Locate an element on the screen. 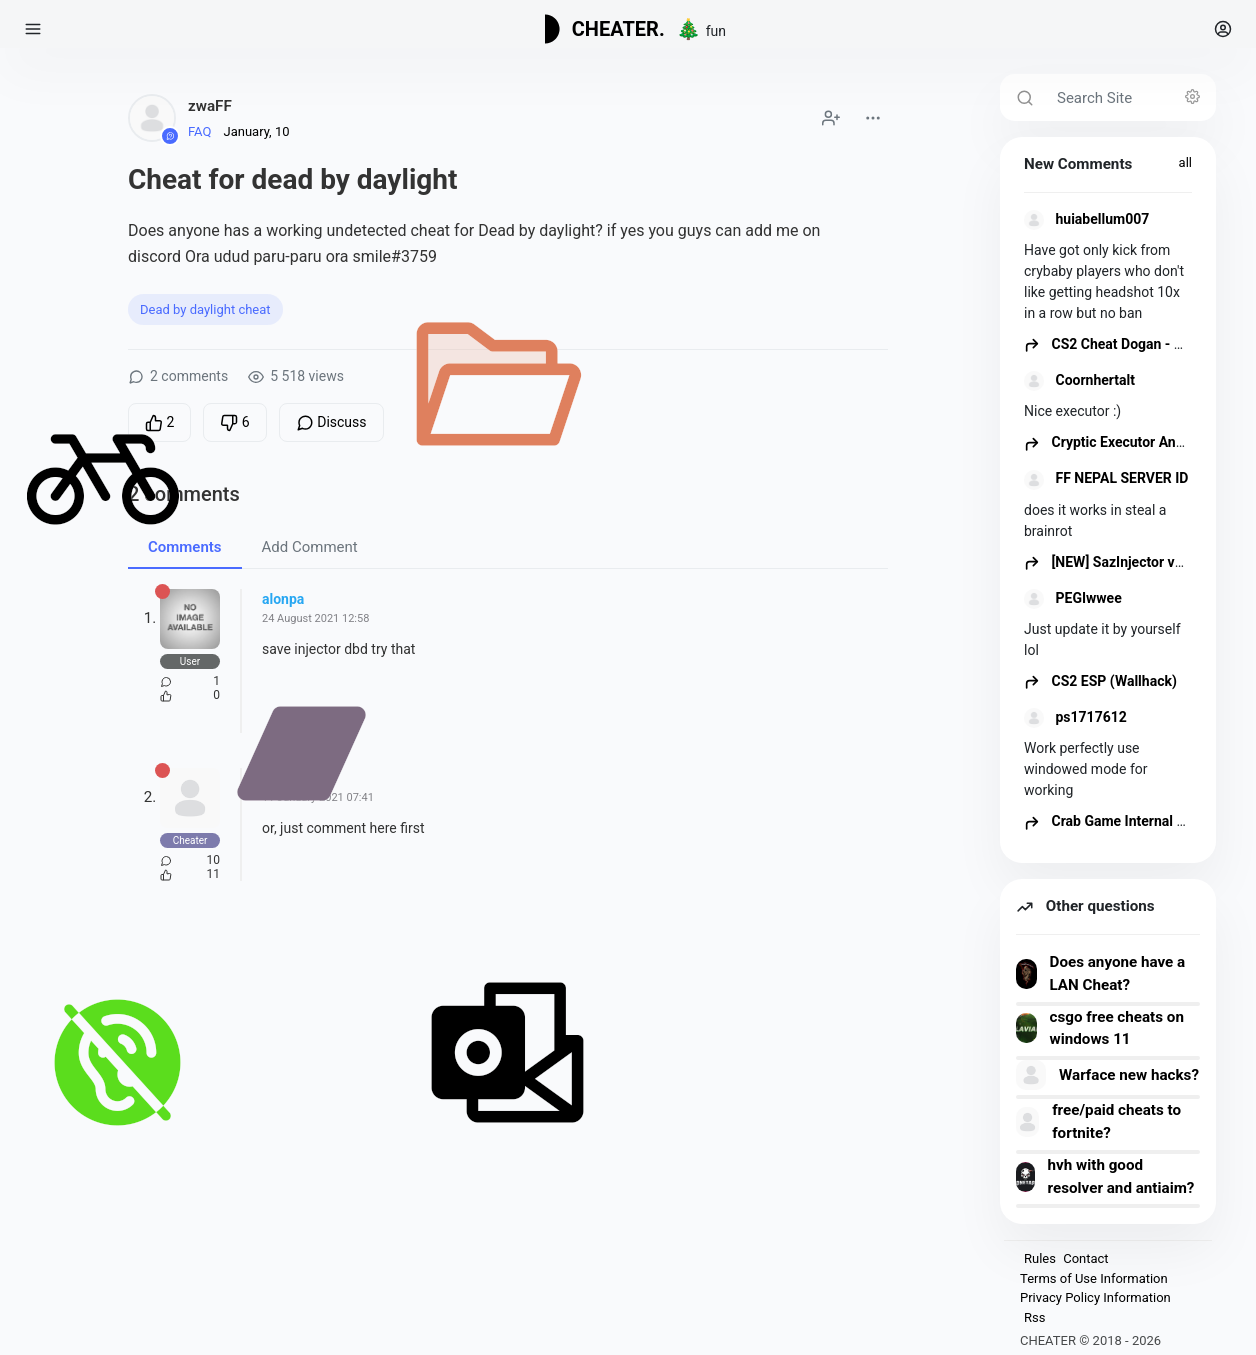  access folder contents is located at coordinates (493, 381).